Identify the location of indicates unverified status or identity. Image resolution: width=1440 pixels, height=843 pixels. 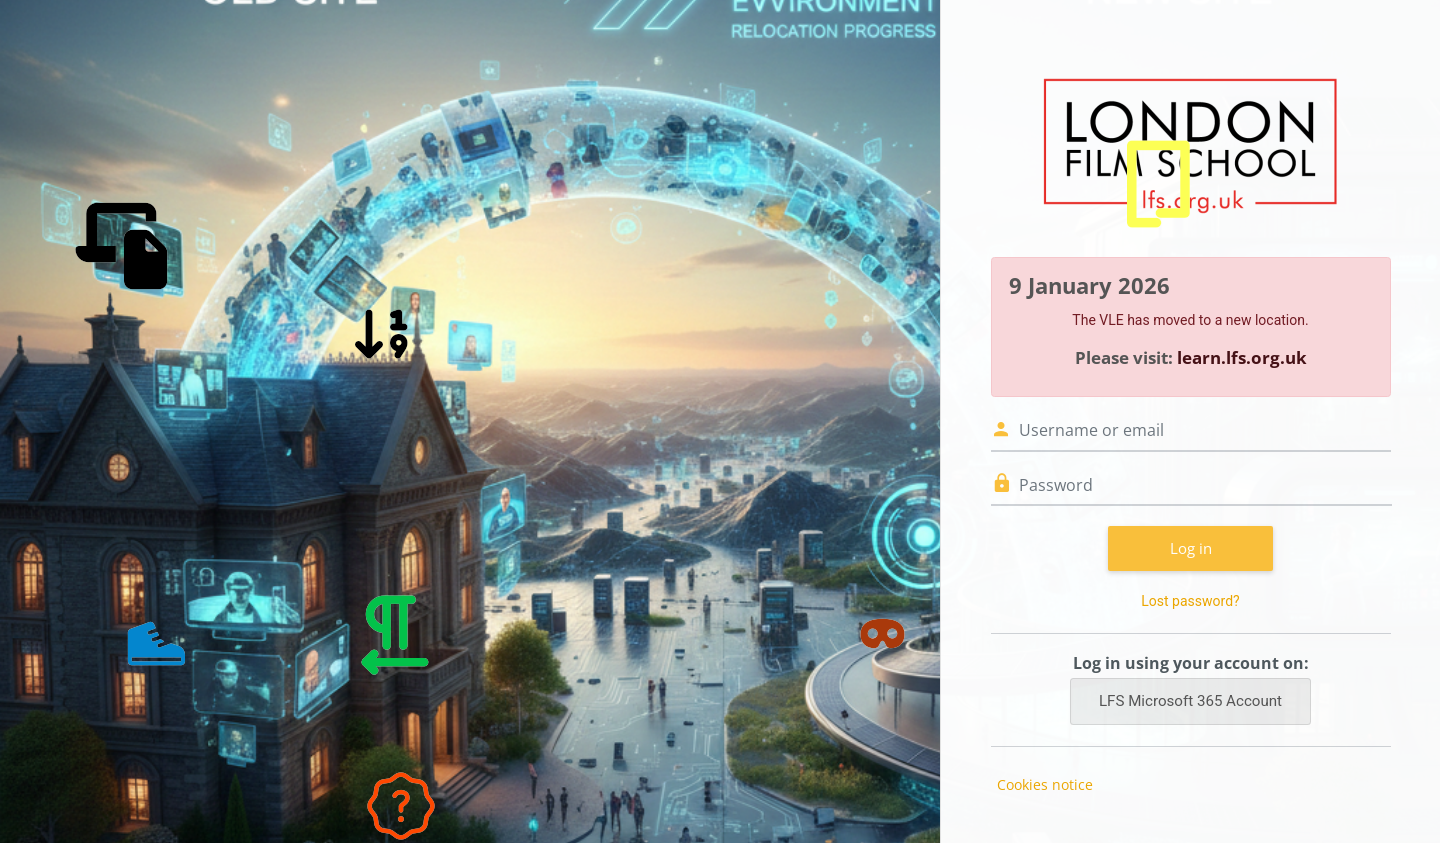
(401, 806).